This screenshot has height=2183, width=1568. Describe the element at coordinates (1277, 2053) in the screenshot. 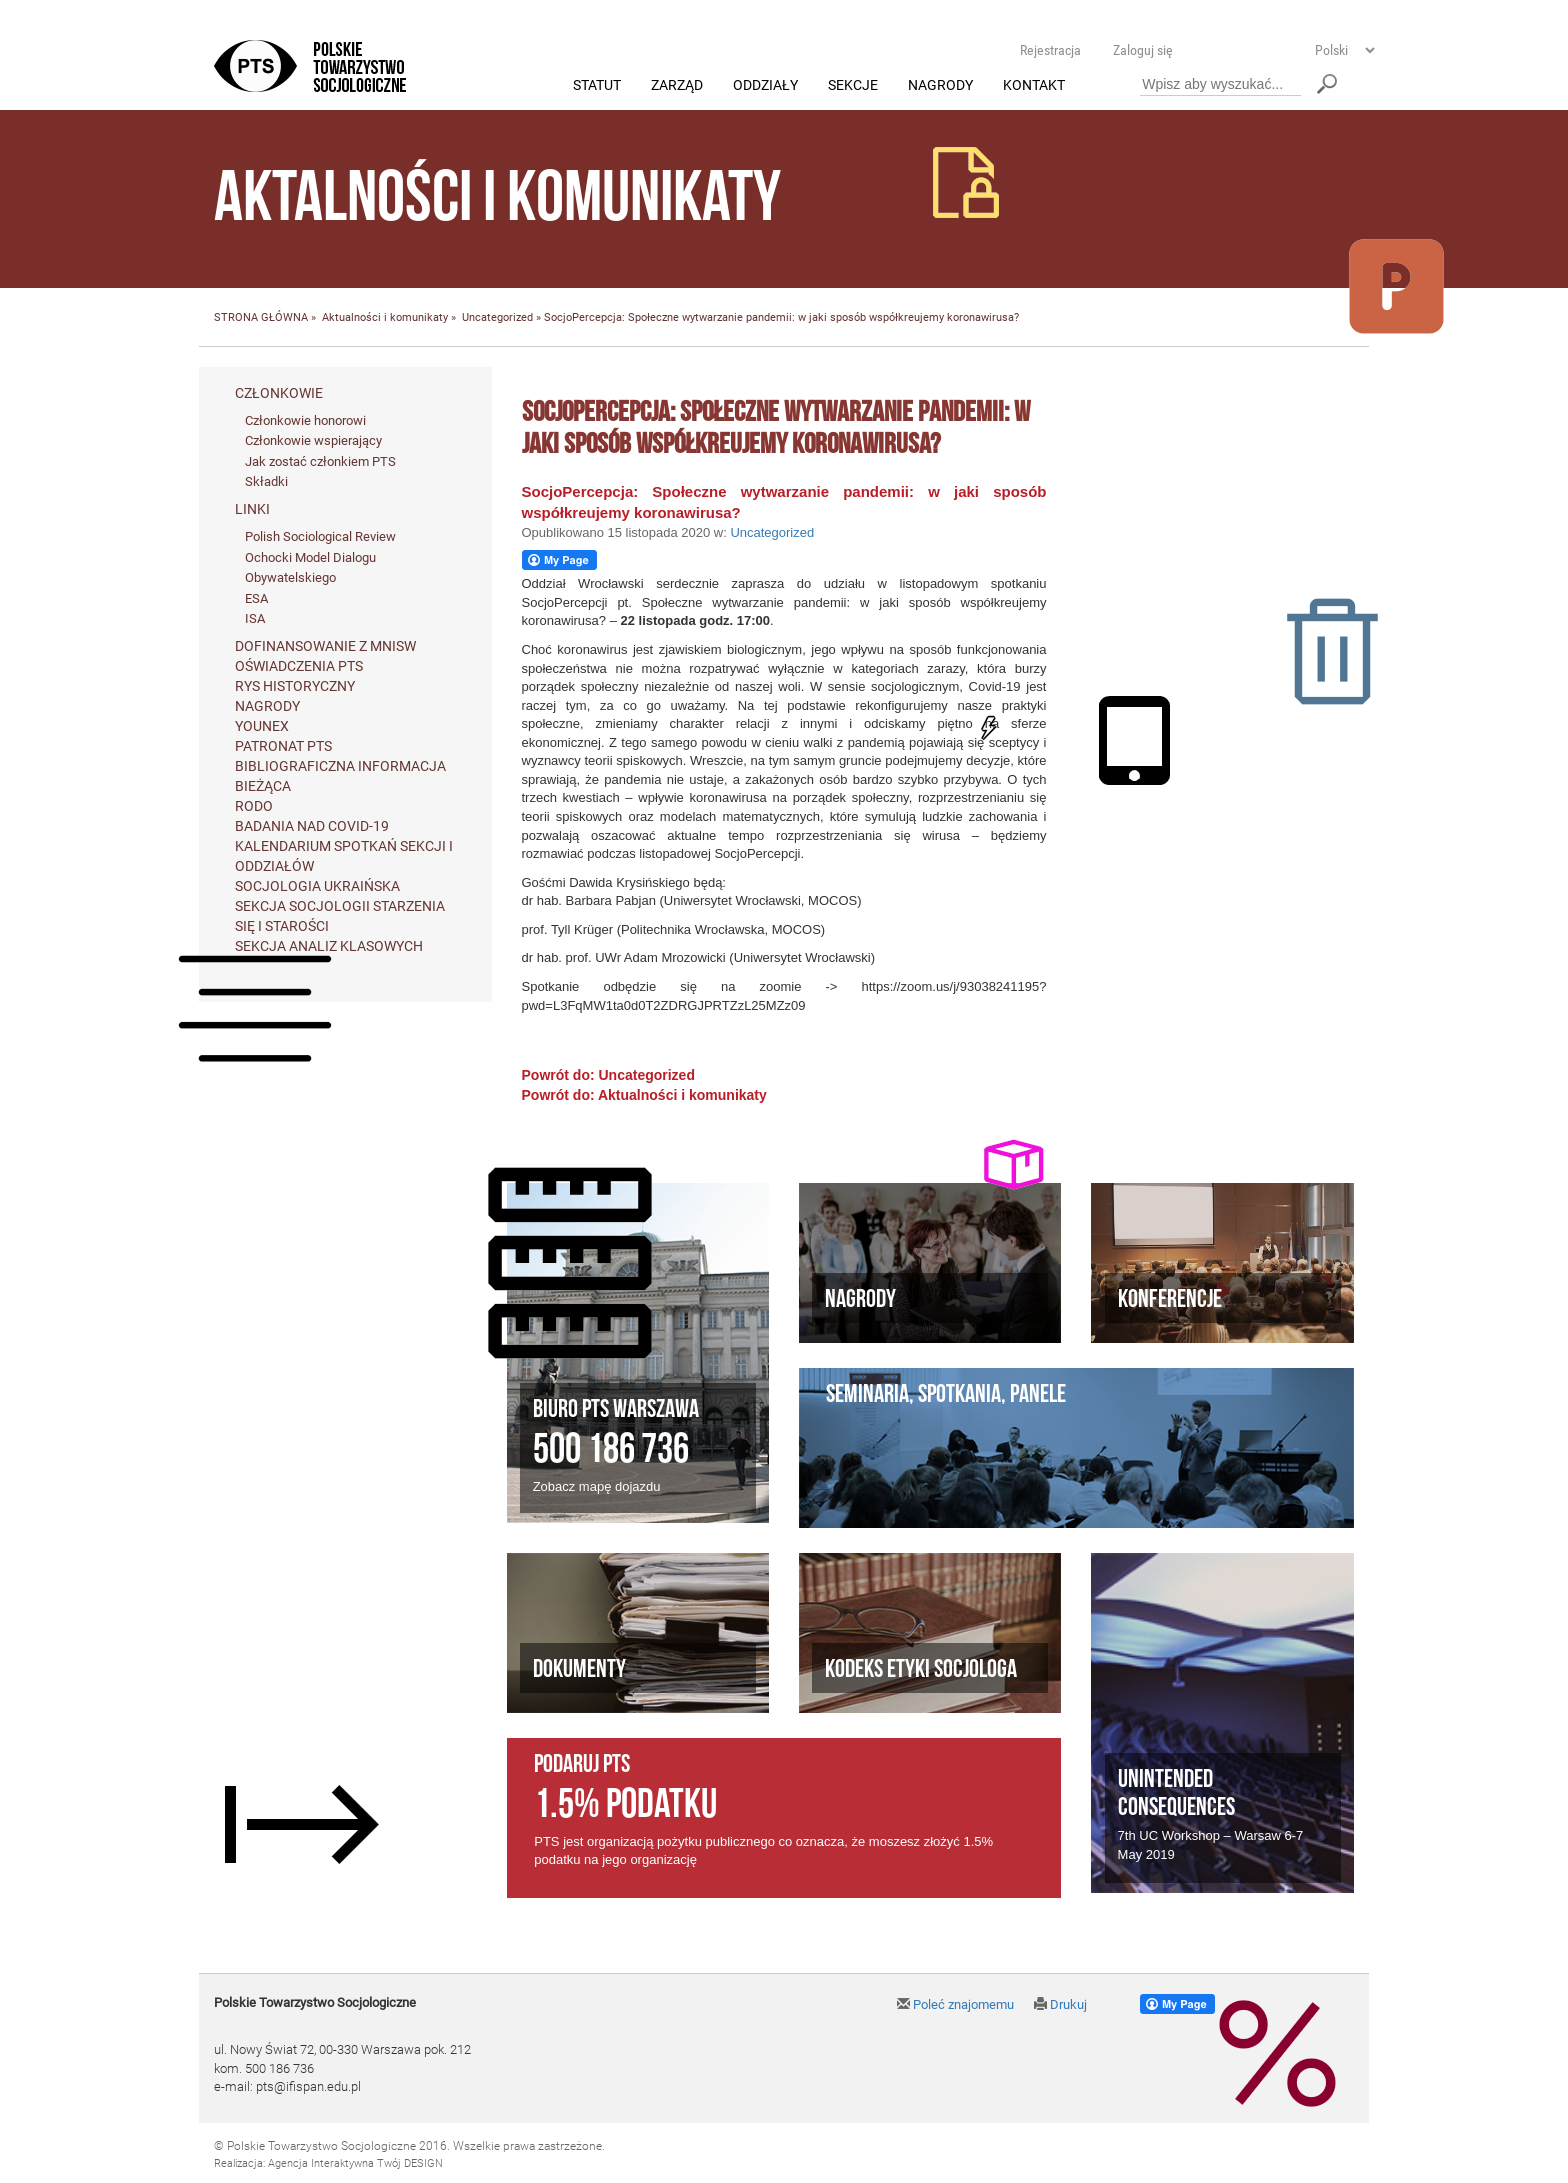

I see `view or apply a percentage value` at that location.